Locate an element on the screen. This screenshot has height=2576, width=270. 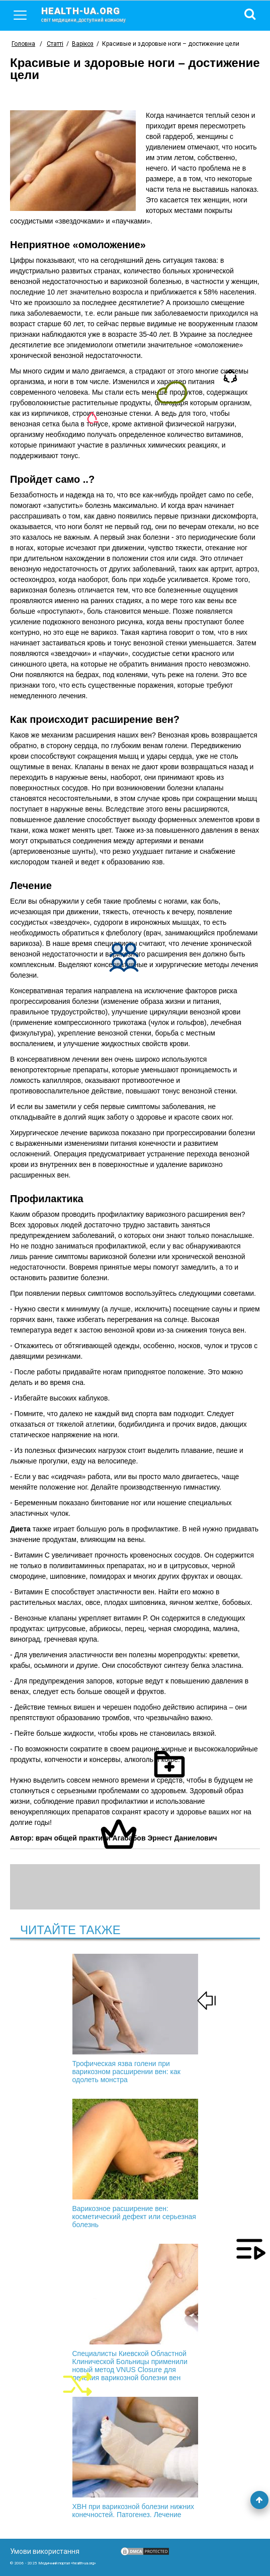
view playback queue is located at coordinates (249, 2249).